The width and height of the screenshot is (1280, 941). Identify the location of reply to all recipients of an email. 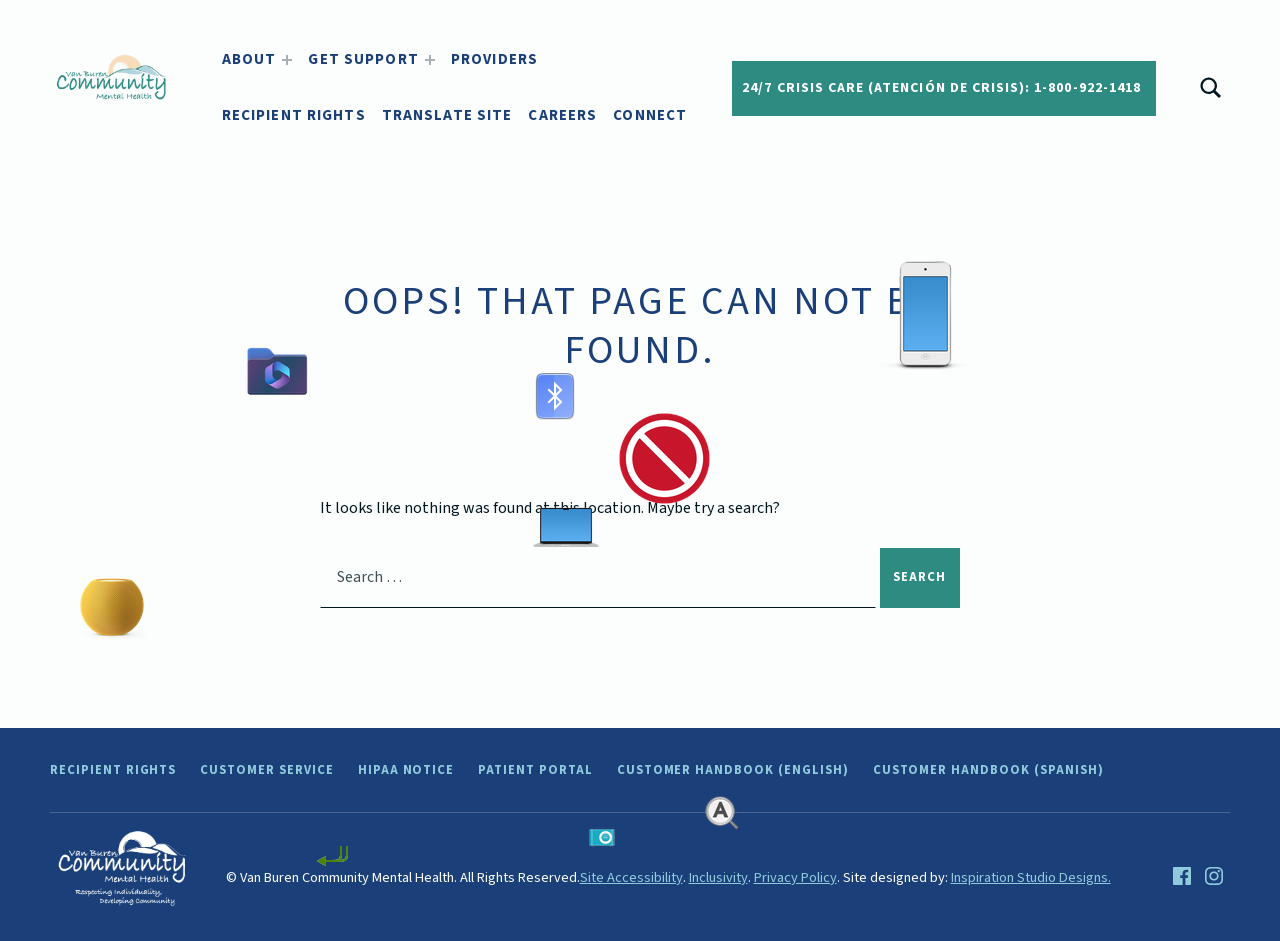
(332, 854).